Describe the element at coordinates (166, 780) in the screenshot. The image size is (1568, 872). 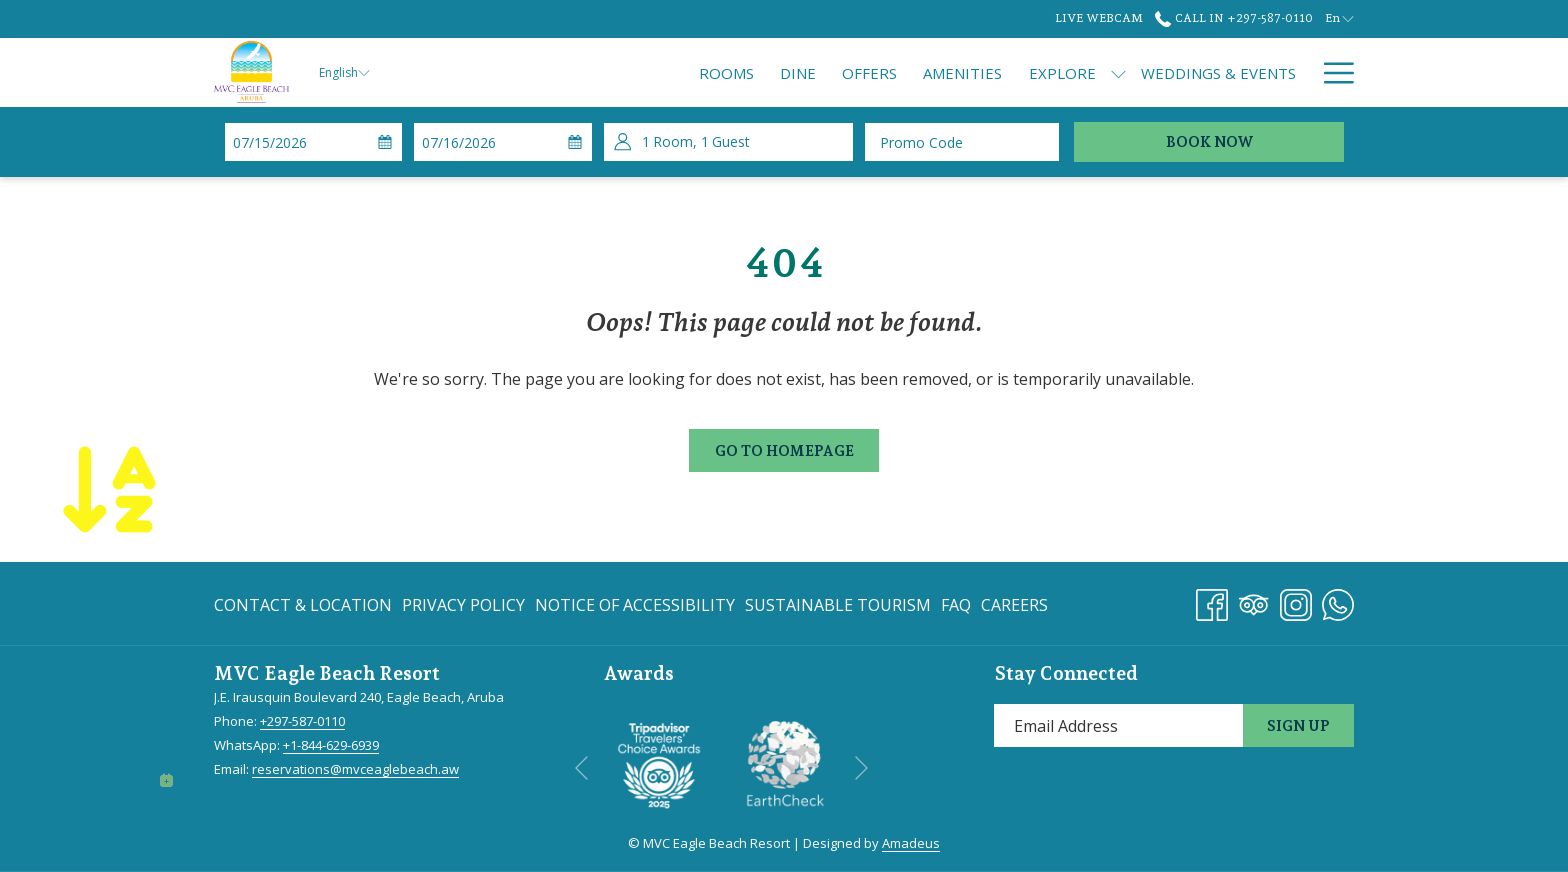
I see `add a new event to your calendar` at that location.